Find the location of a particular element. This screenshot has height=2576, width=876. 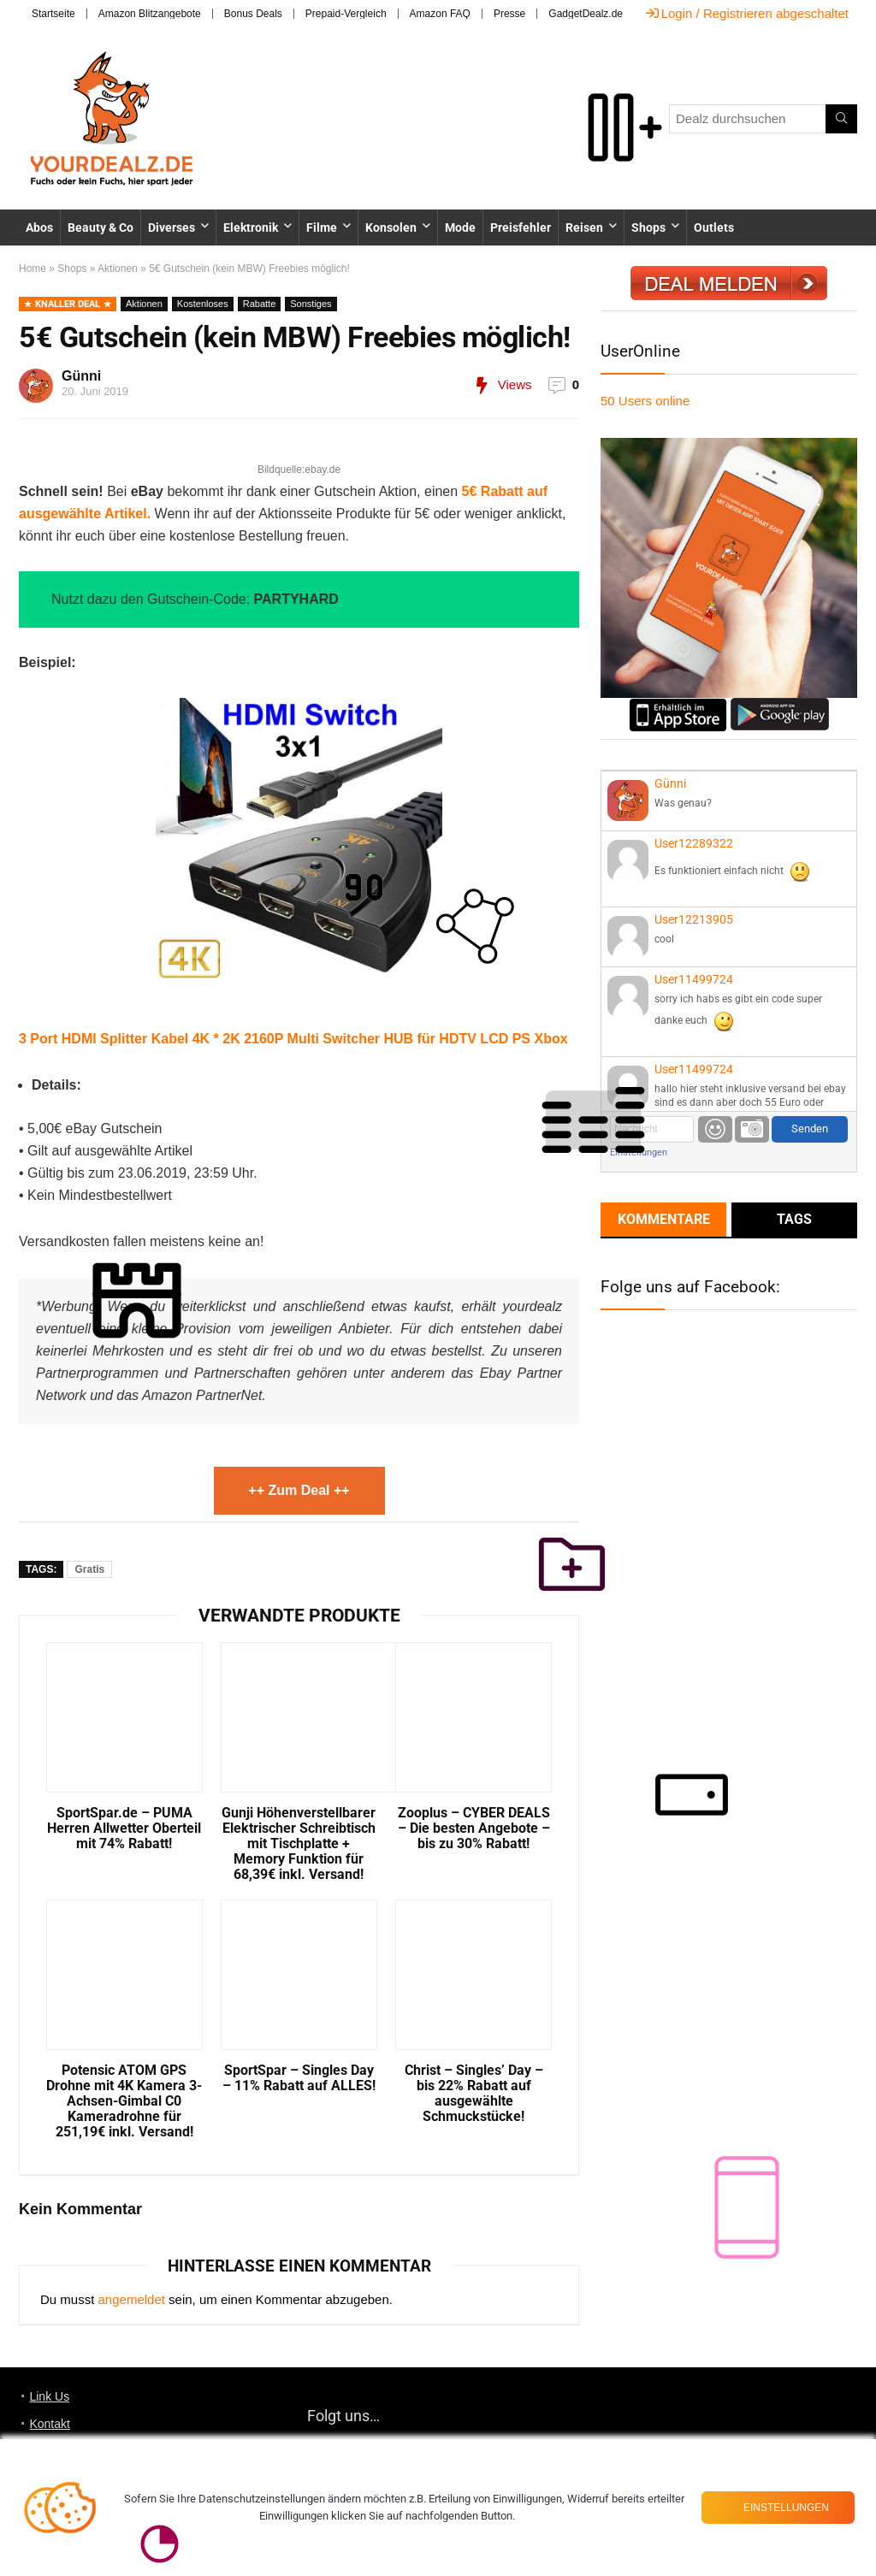

access mobile device settings is located at coordinates (747, 2207).